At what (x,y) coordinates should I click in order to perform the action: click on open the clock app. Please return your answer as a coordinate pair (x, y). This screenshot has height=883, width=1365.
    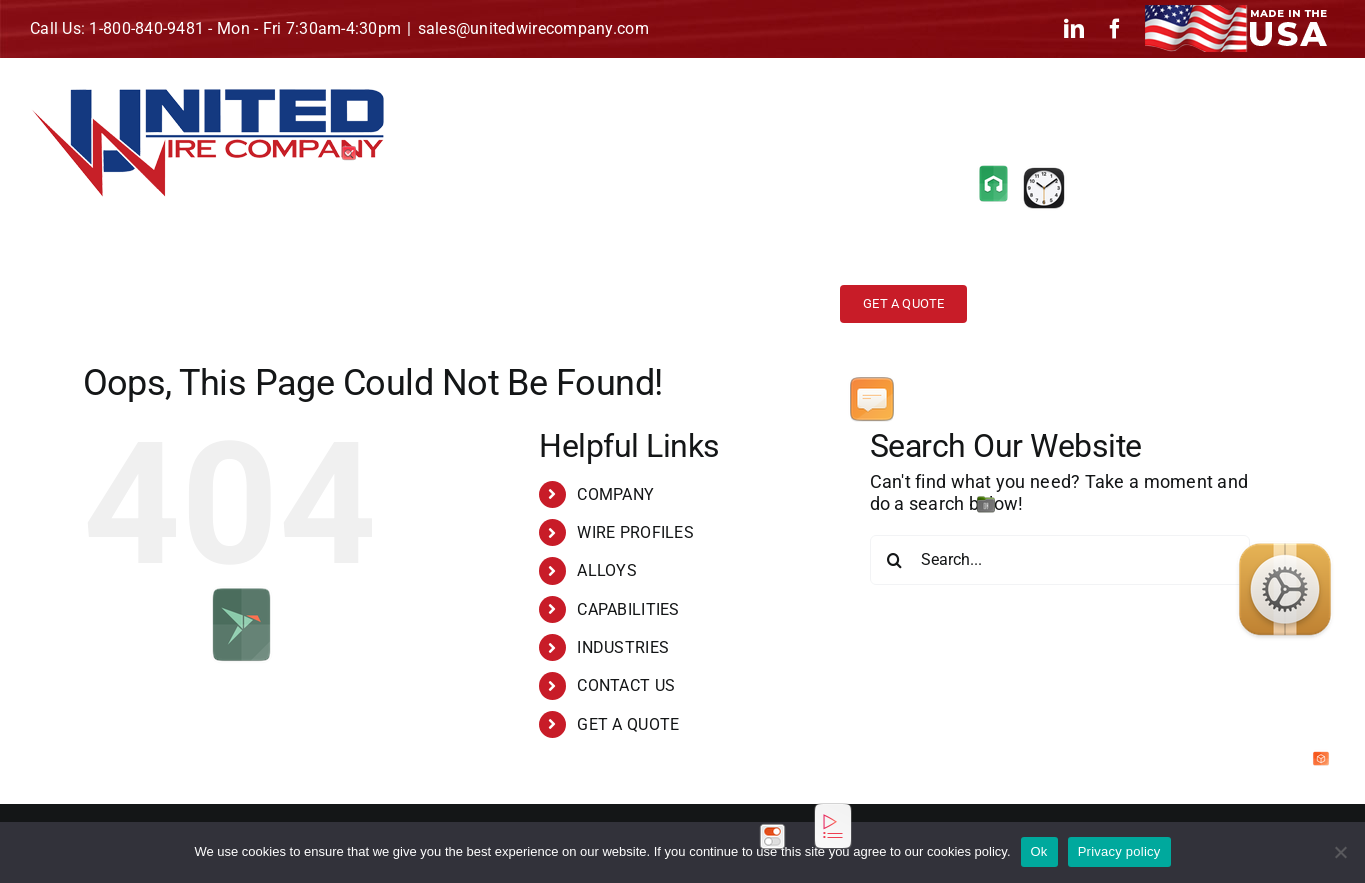
    Looking at the image, I should click on (1044, 188).